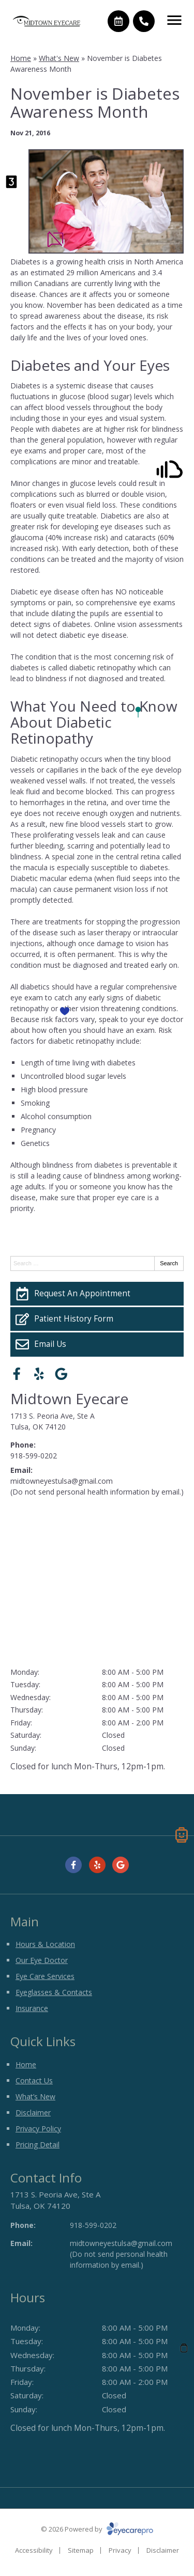 The height and width of the screenshot is (2576, 194). Describe the element at coordinates (55, 239) in the screenshot. I see `mute or disable chat notifications` at that location.